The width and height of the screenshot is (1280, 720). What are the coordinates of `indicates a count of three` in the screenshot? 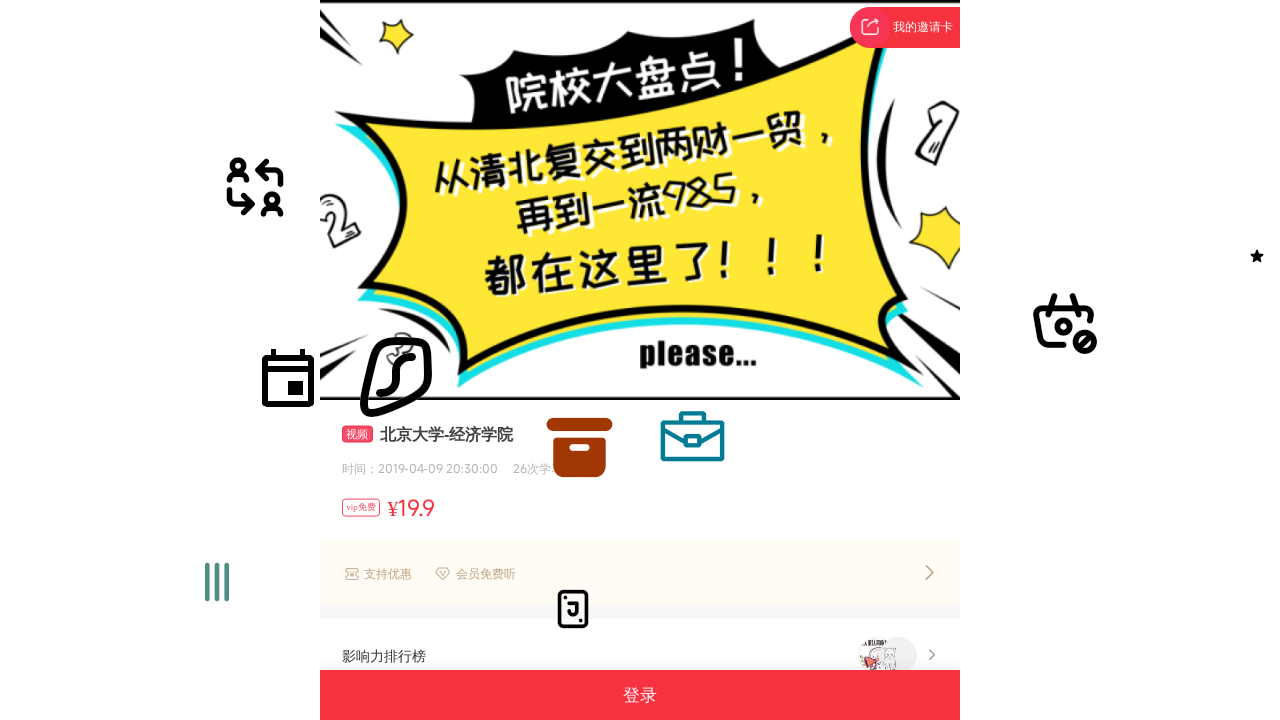 It's located at (217, 582).